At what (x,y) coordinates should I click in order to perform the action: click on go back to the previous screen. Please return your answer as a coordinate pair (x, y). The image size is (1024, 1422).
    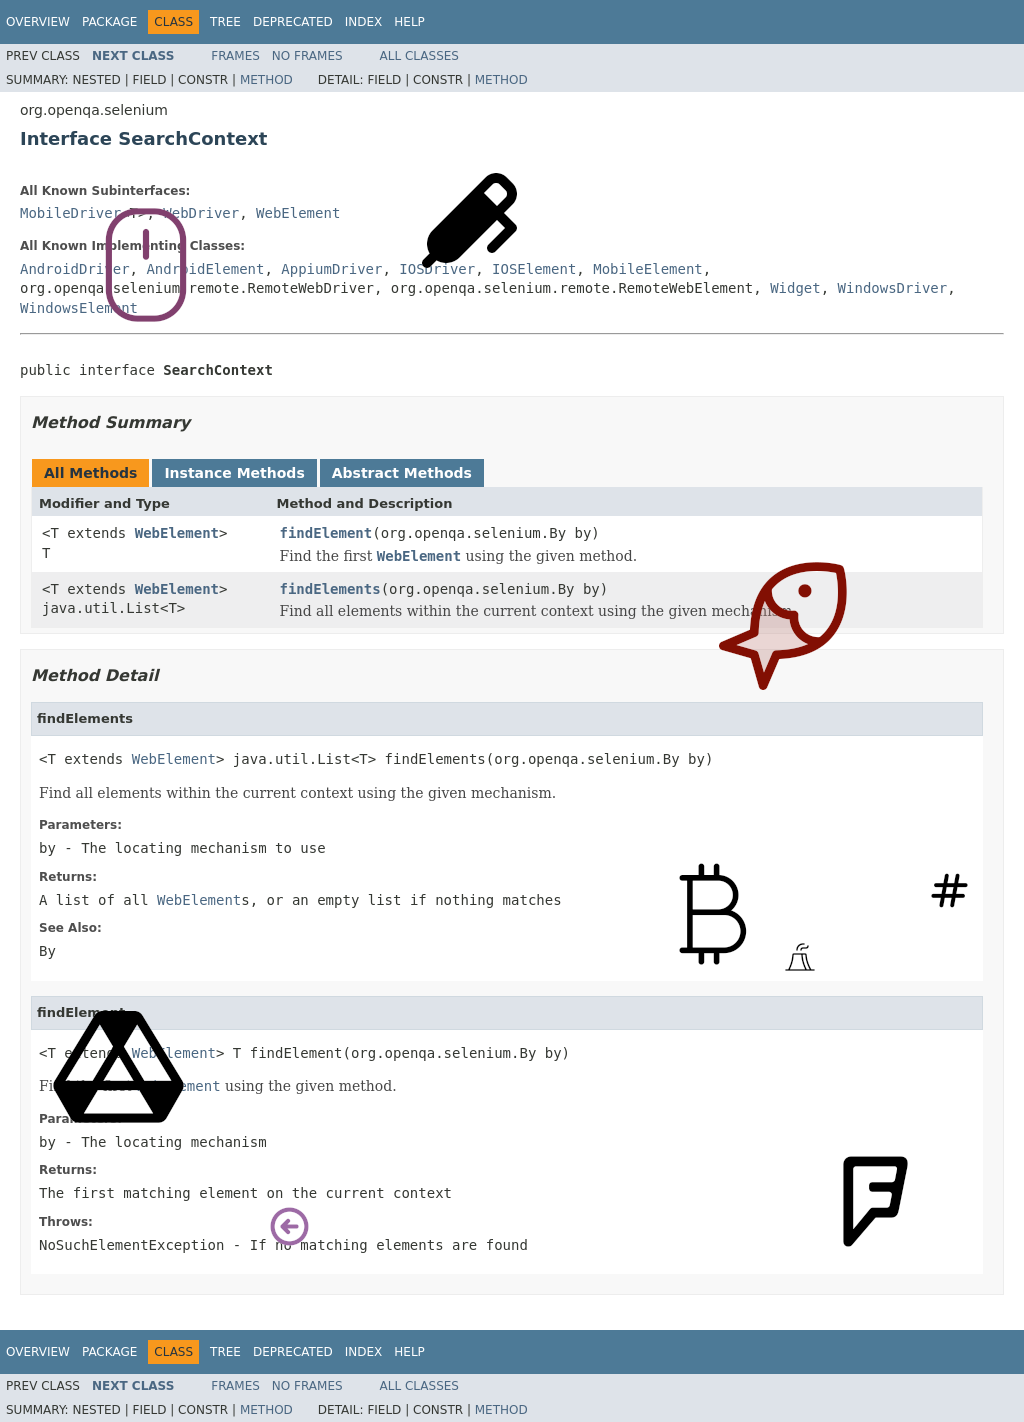
    Looking at the image, I should click on (289, 1226).